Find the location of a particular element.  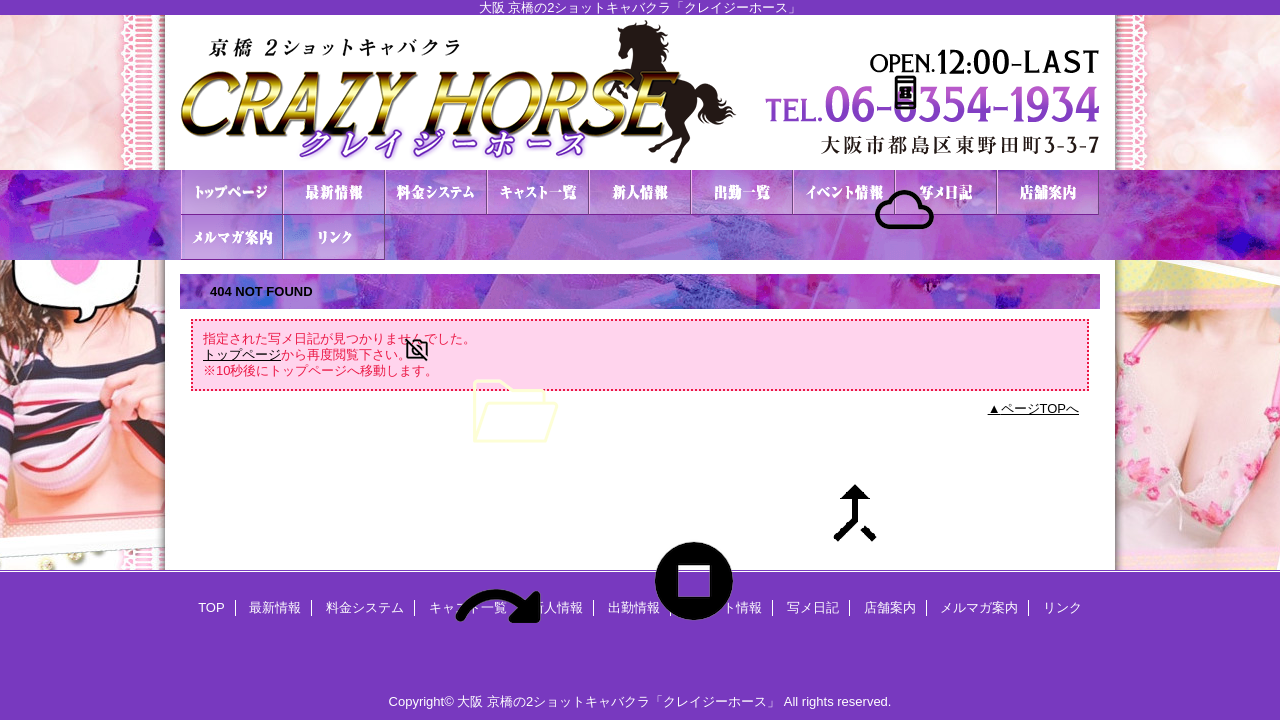

stop playback is located at coordinates (694, 581).